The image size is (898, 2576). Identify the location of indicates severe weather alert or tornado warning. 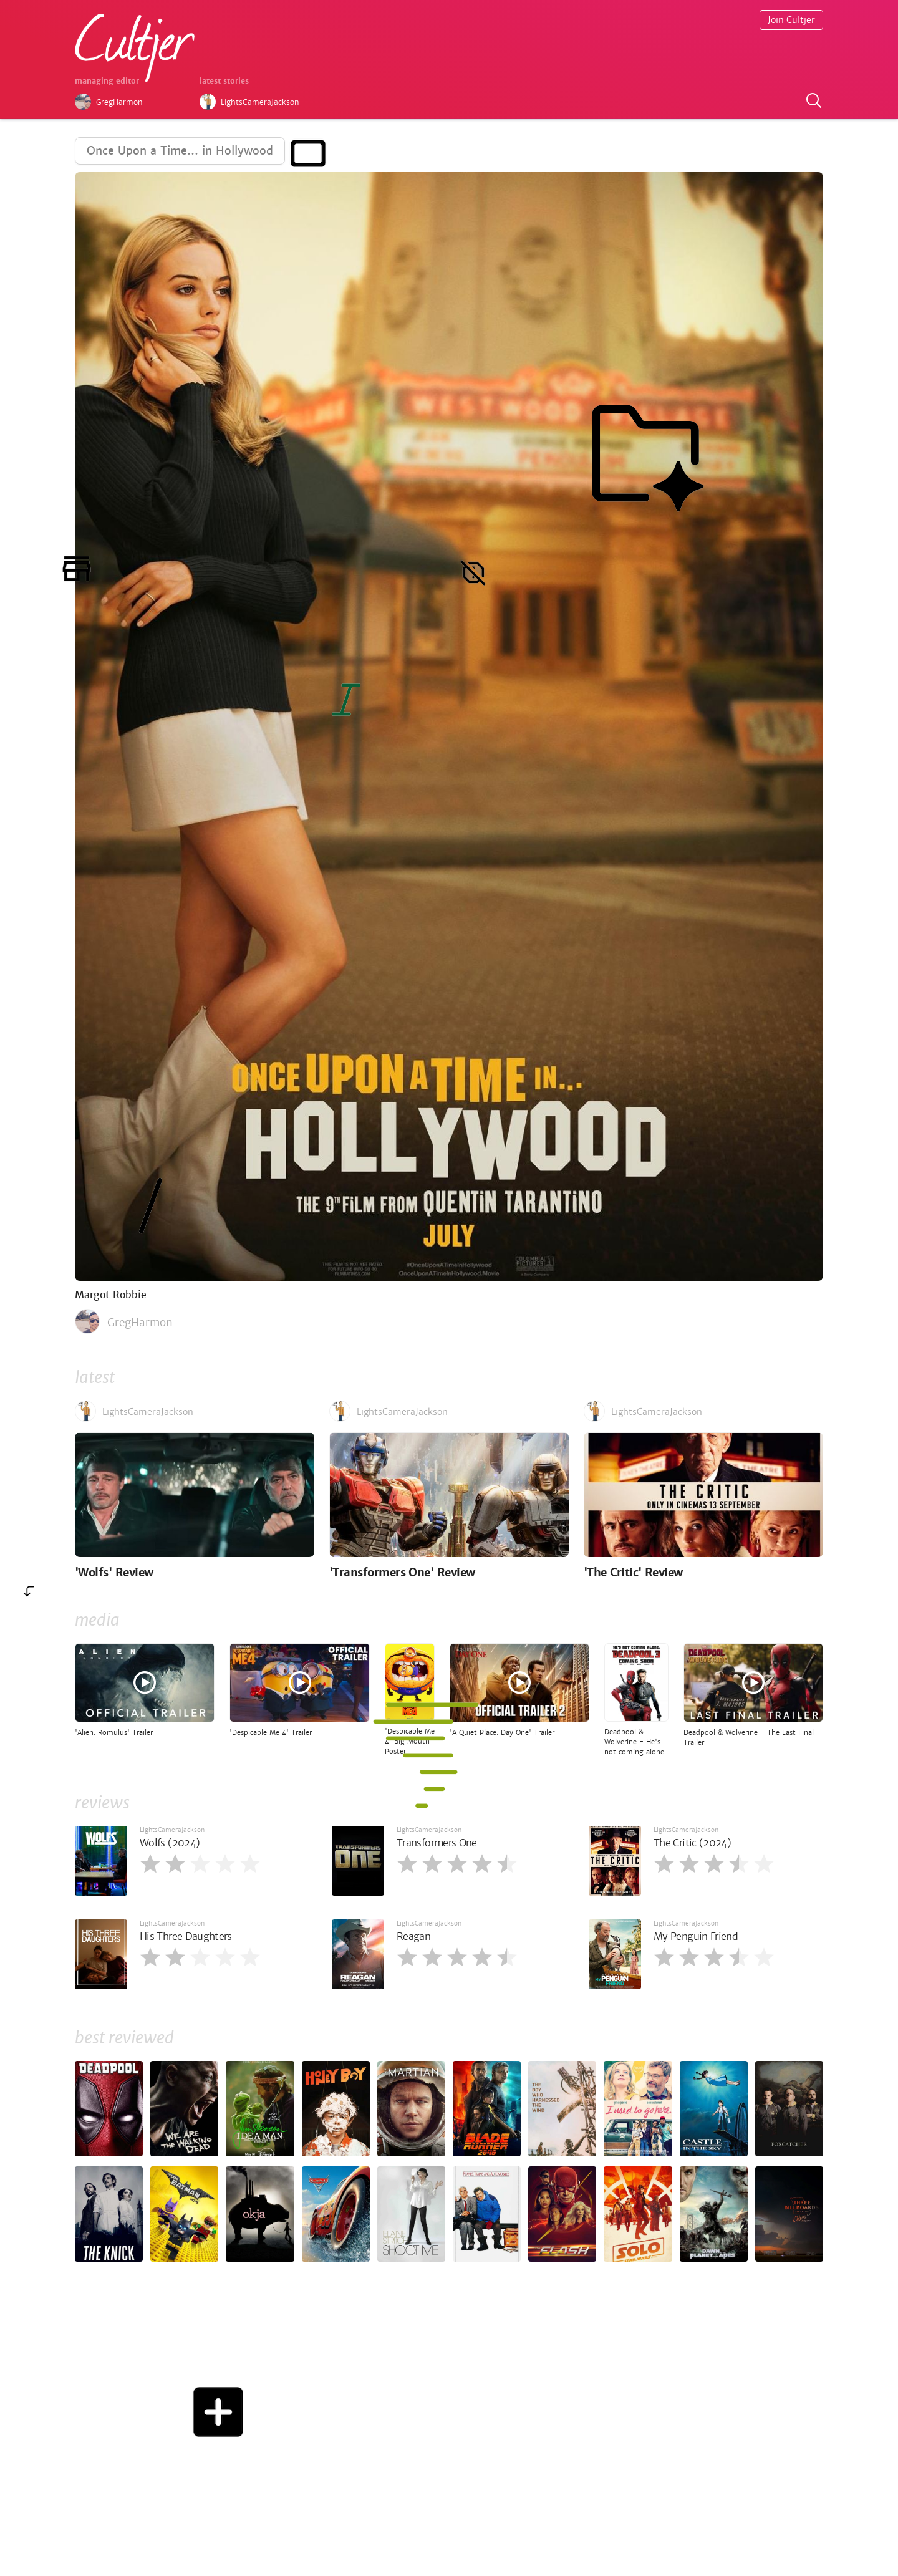
(426, 1751).